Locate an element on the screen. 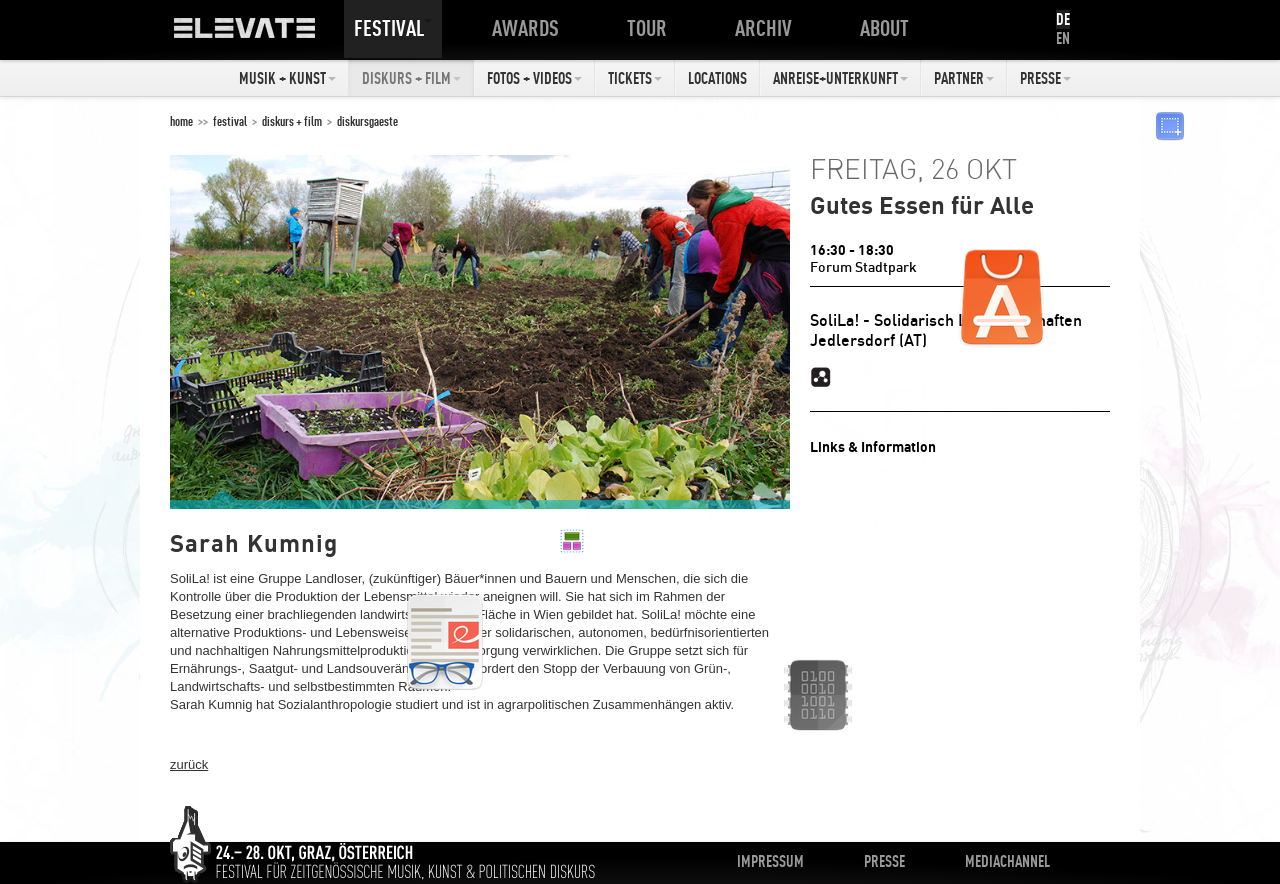 The height and width of the screenshot is (884, 1280). select all items in the current view is located at coordinates (572, 541).